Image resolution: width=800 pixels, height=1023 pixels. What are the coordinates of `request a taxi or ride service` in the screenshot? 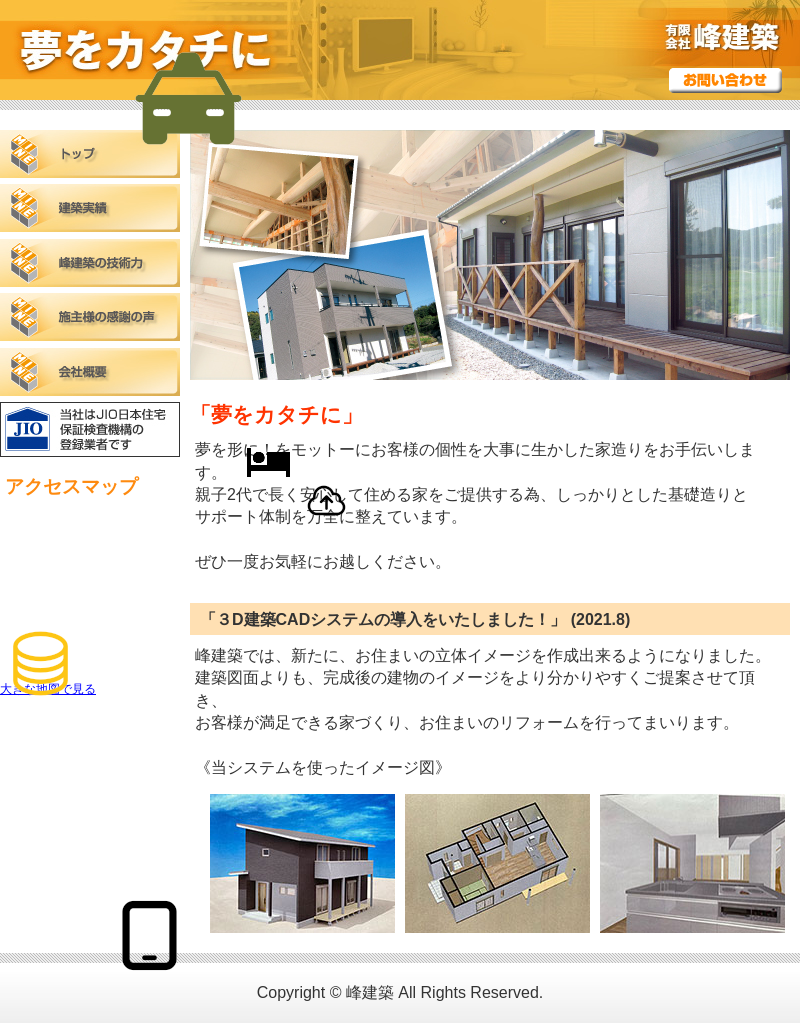 It's located at (188, 105).